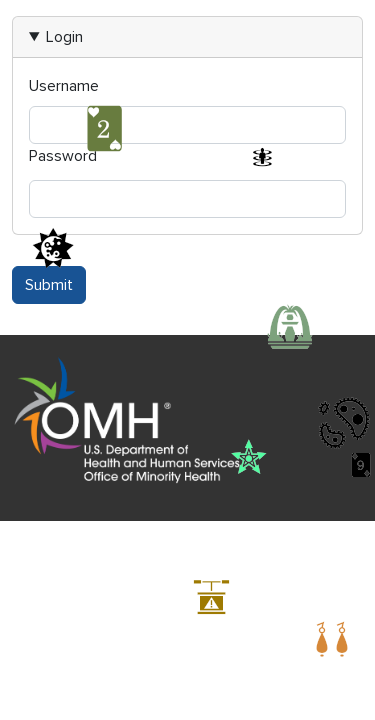 The image size is (375, 720). What do you see at coordinates (344, 423) in the screenshot?
I see `view microorganisms or bacteria in a science game` at bounding box center [344, 423].